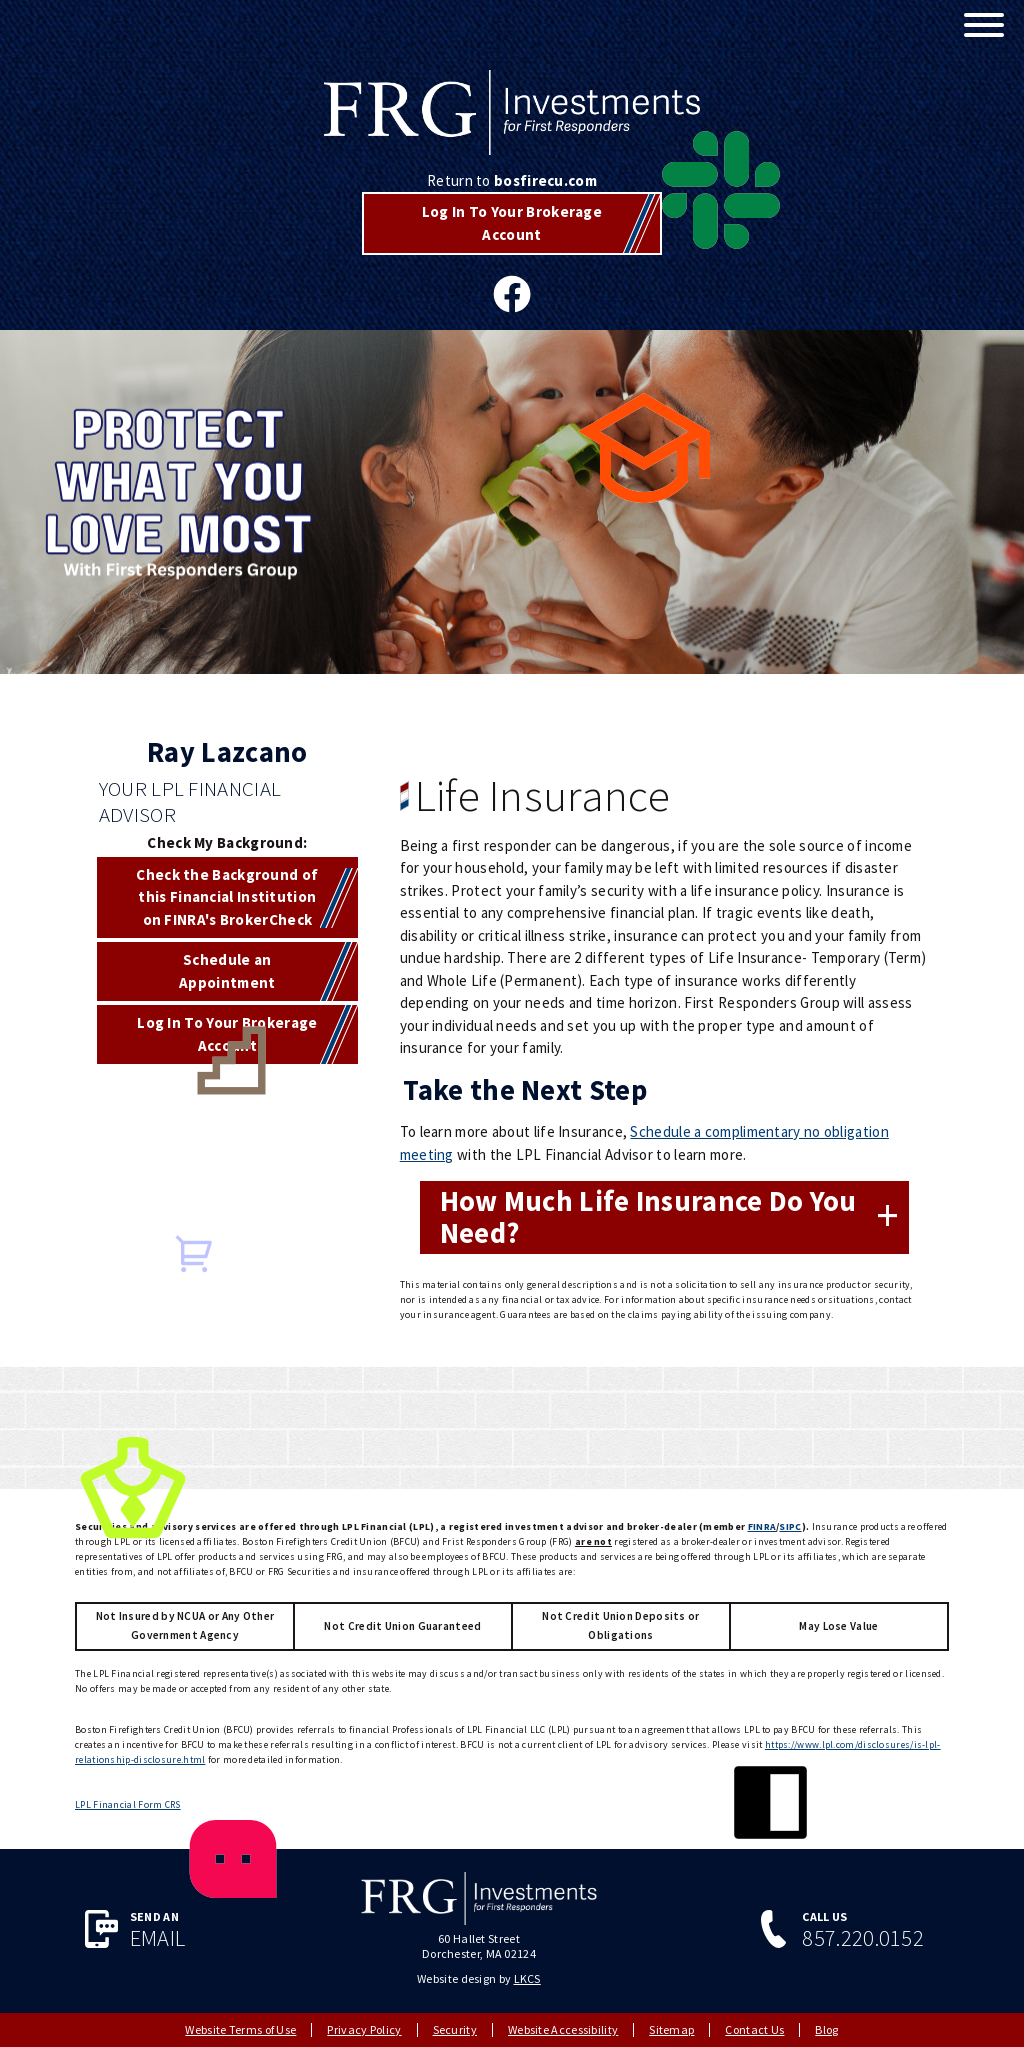 Image resolution: width=1024 pixels, height=2047 pixels. I want to click on access education or learning section, so click(644, 448).